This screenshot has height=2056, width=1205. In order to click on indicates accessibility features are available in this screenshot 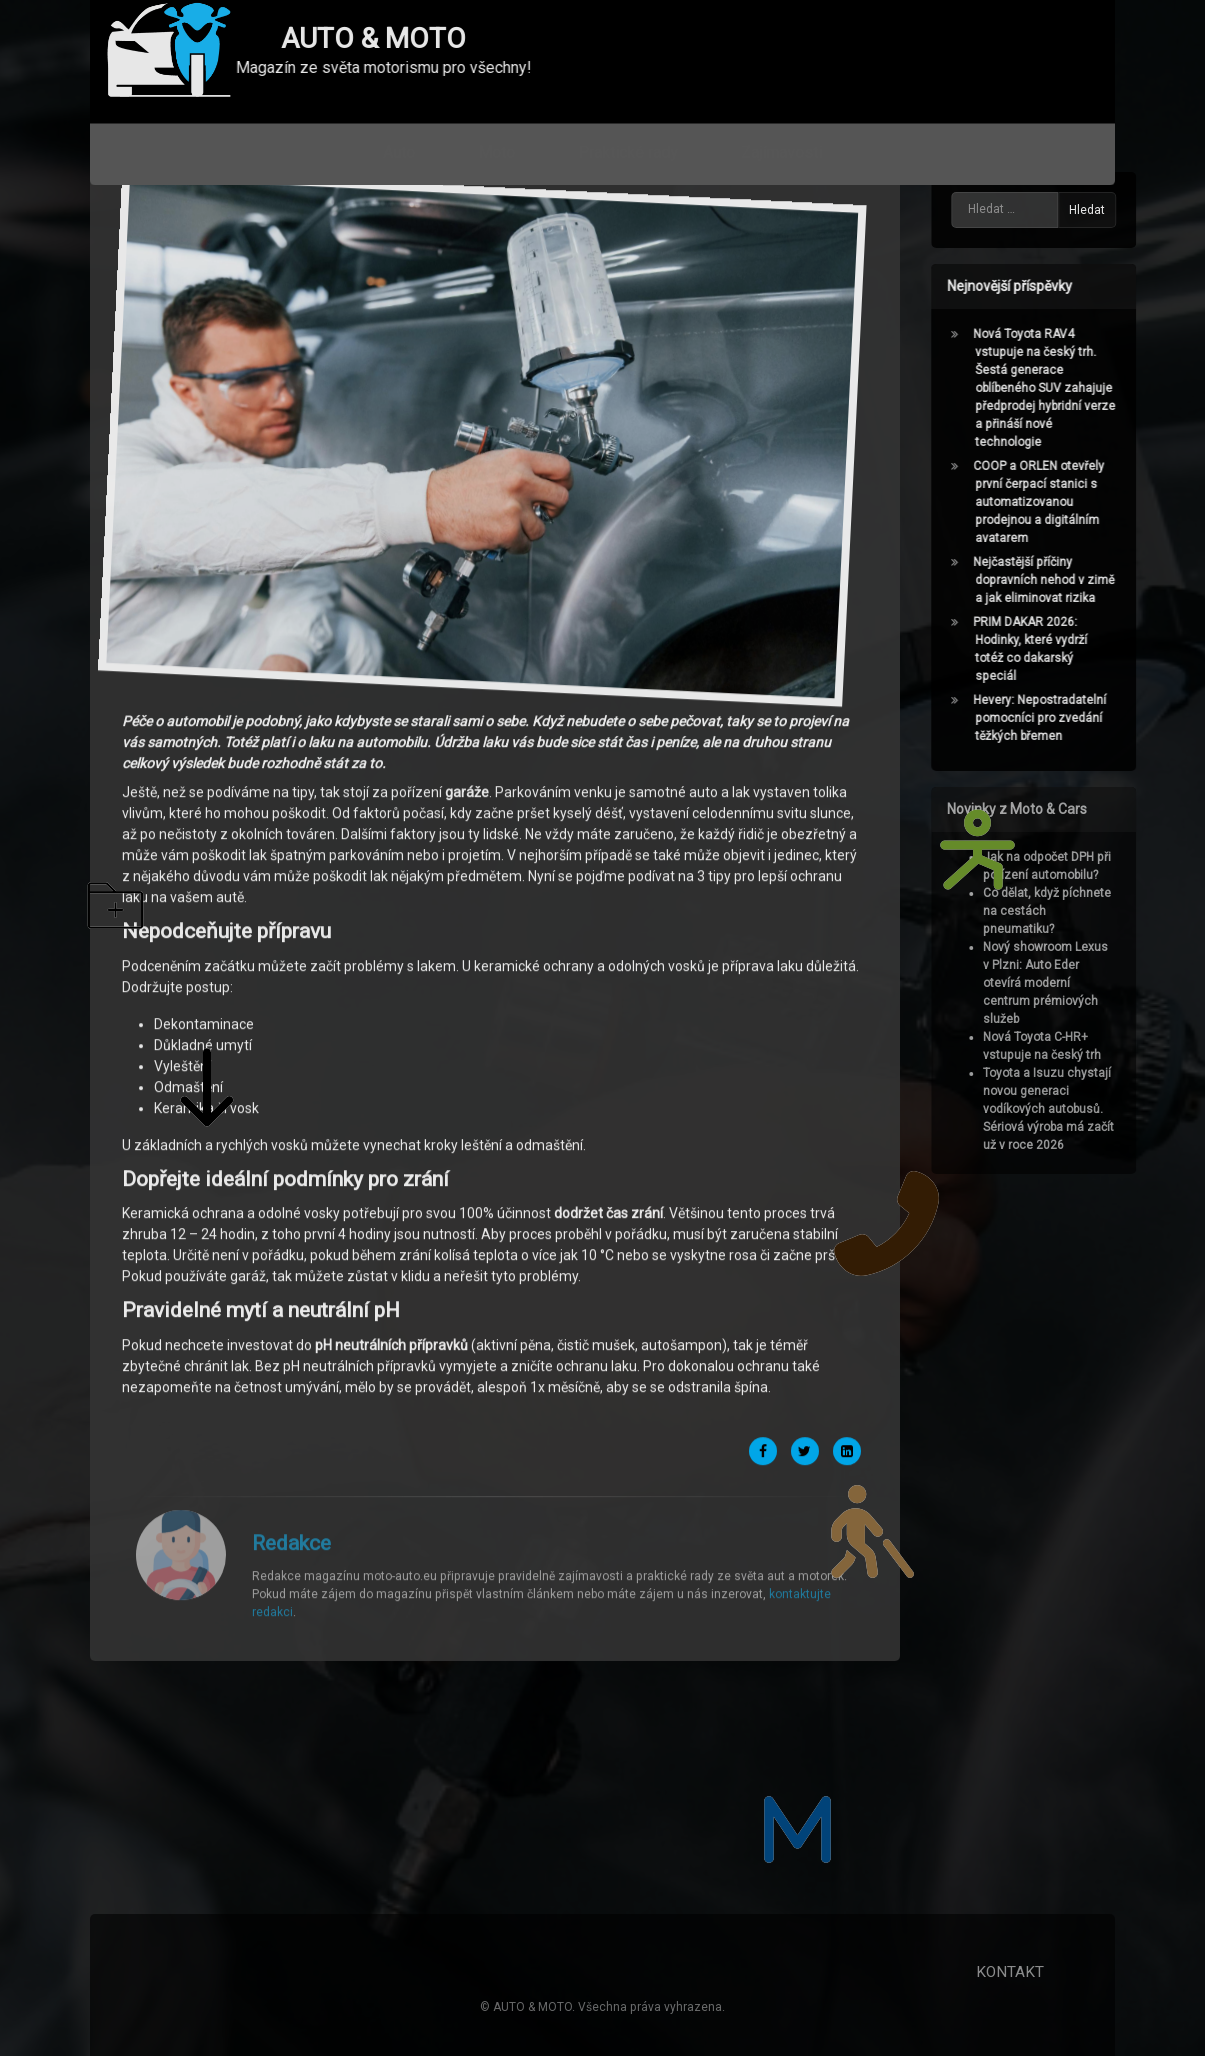, I will do `click(867, 1531)`.